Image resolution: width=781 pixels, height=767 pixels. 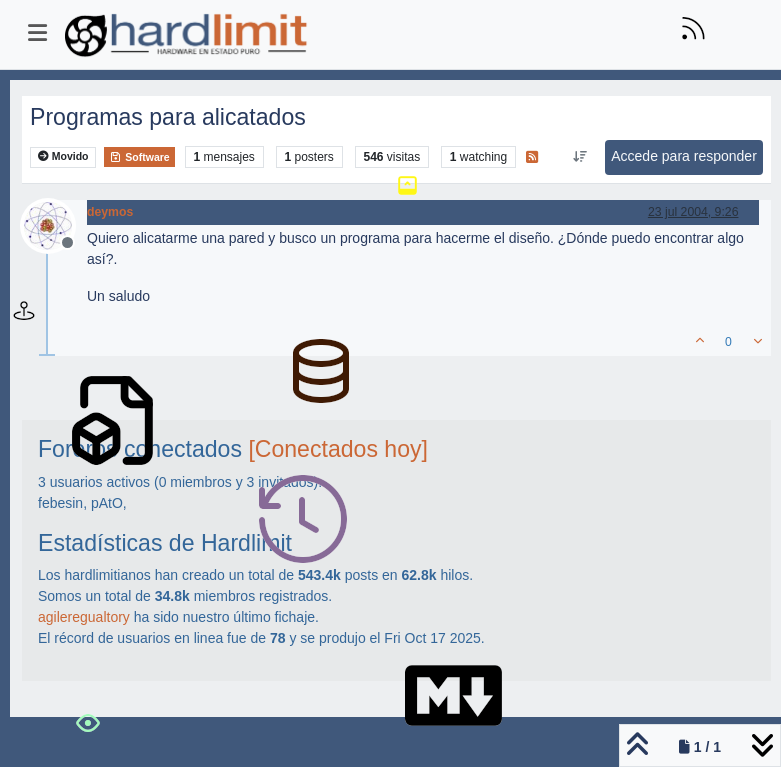 I want to click on subscribe to RSS feed, so click(x=692, y=28).